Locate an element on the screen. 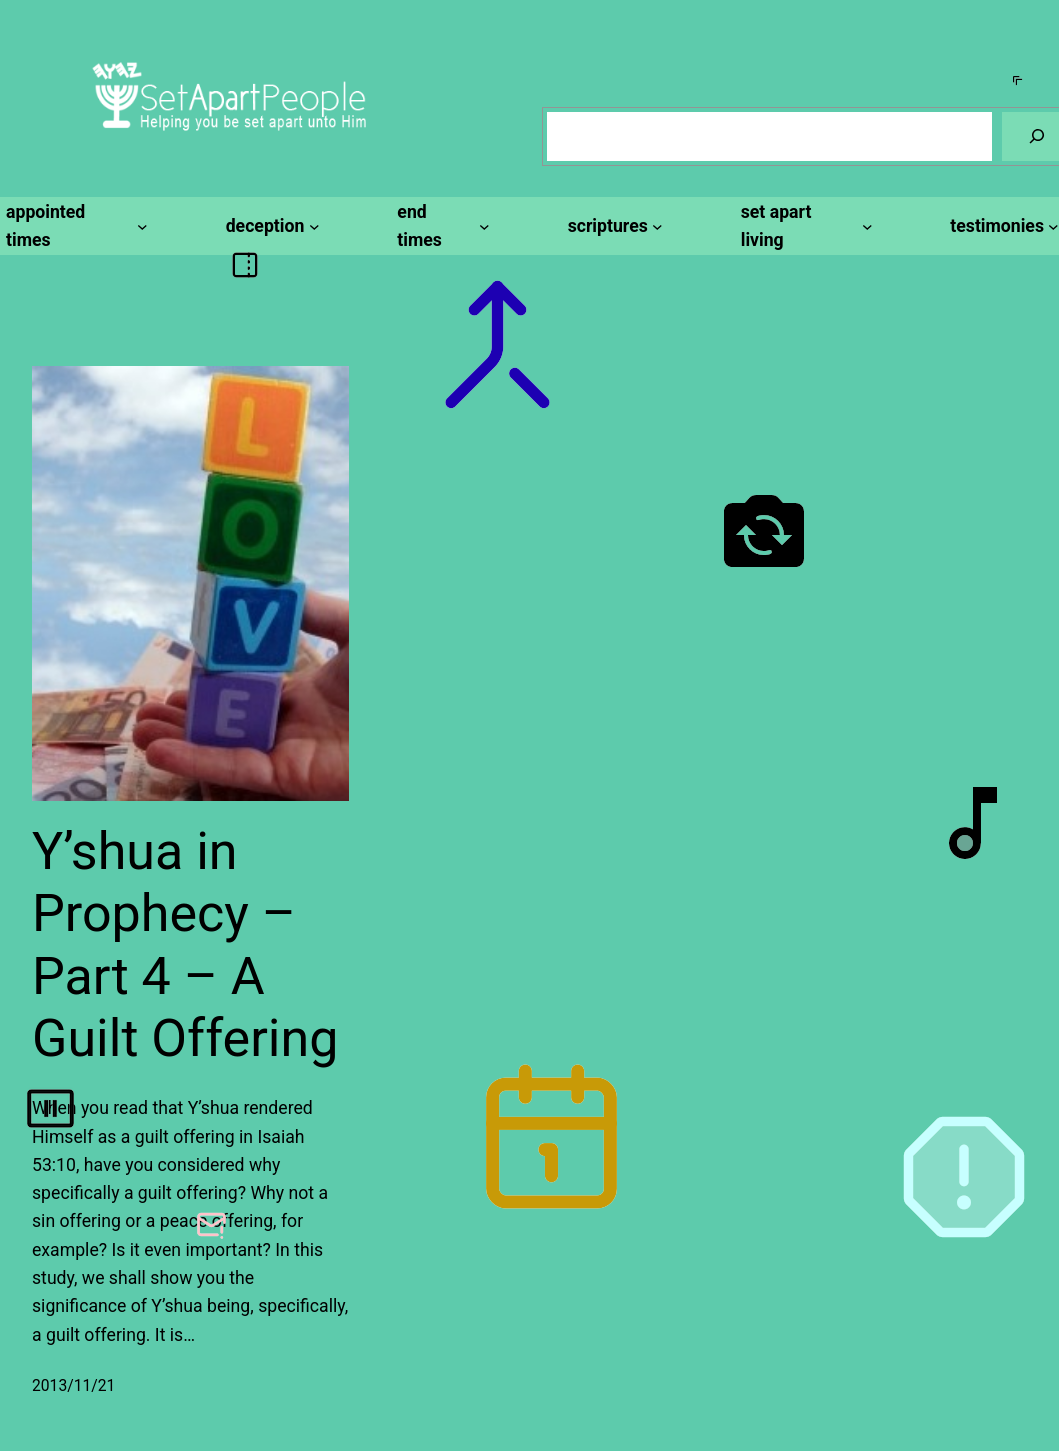 This screenshot has height=1451, width=1059. toggle optional right sidebar panel is located at coordinates (245, 265).